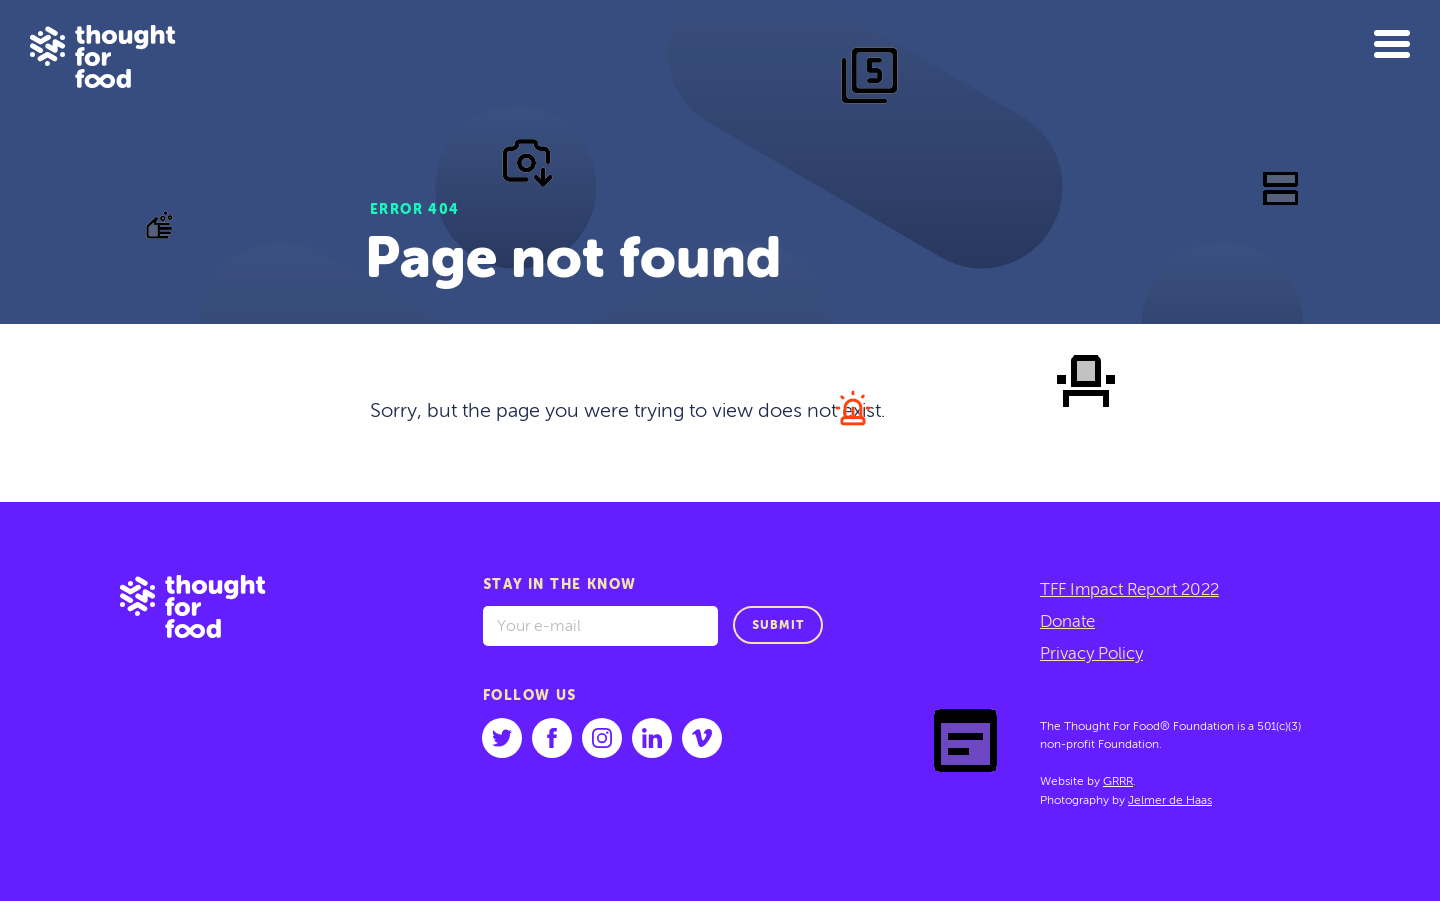 The width and height of the screenshot is (1440, 901). Describe the element at coordinates (1281, 188) in the screenshot. I see `view agenda or schedule items` at that location.